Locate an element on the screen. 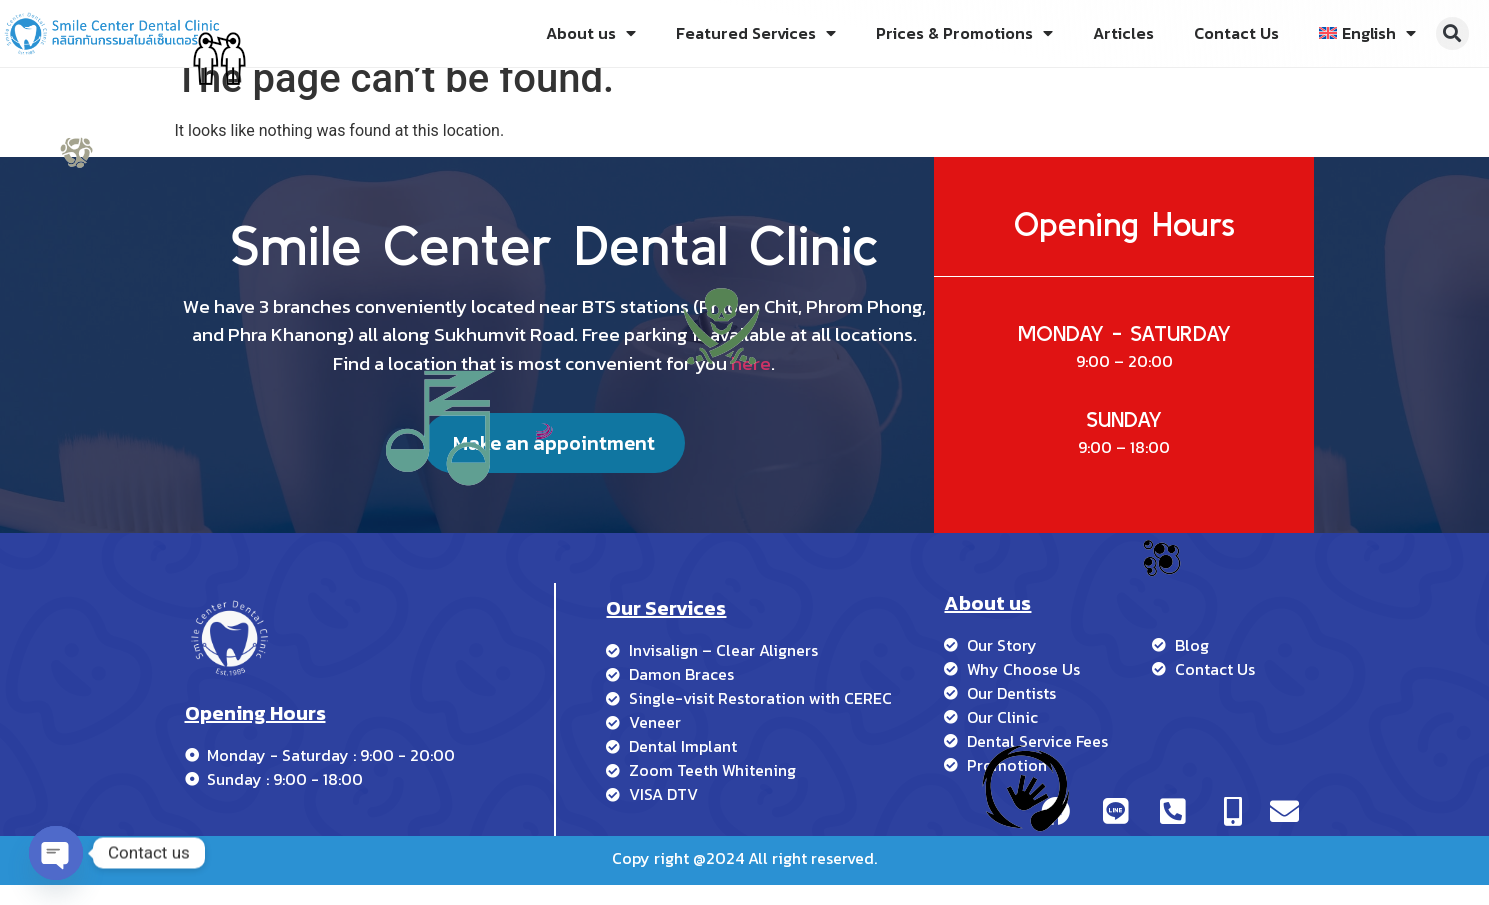 The width and height of the screenshot is (1489, 905). play a glitchy or distorted audio track is located at coordinates (440, 428).